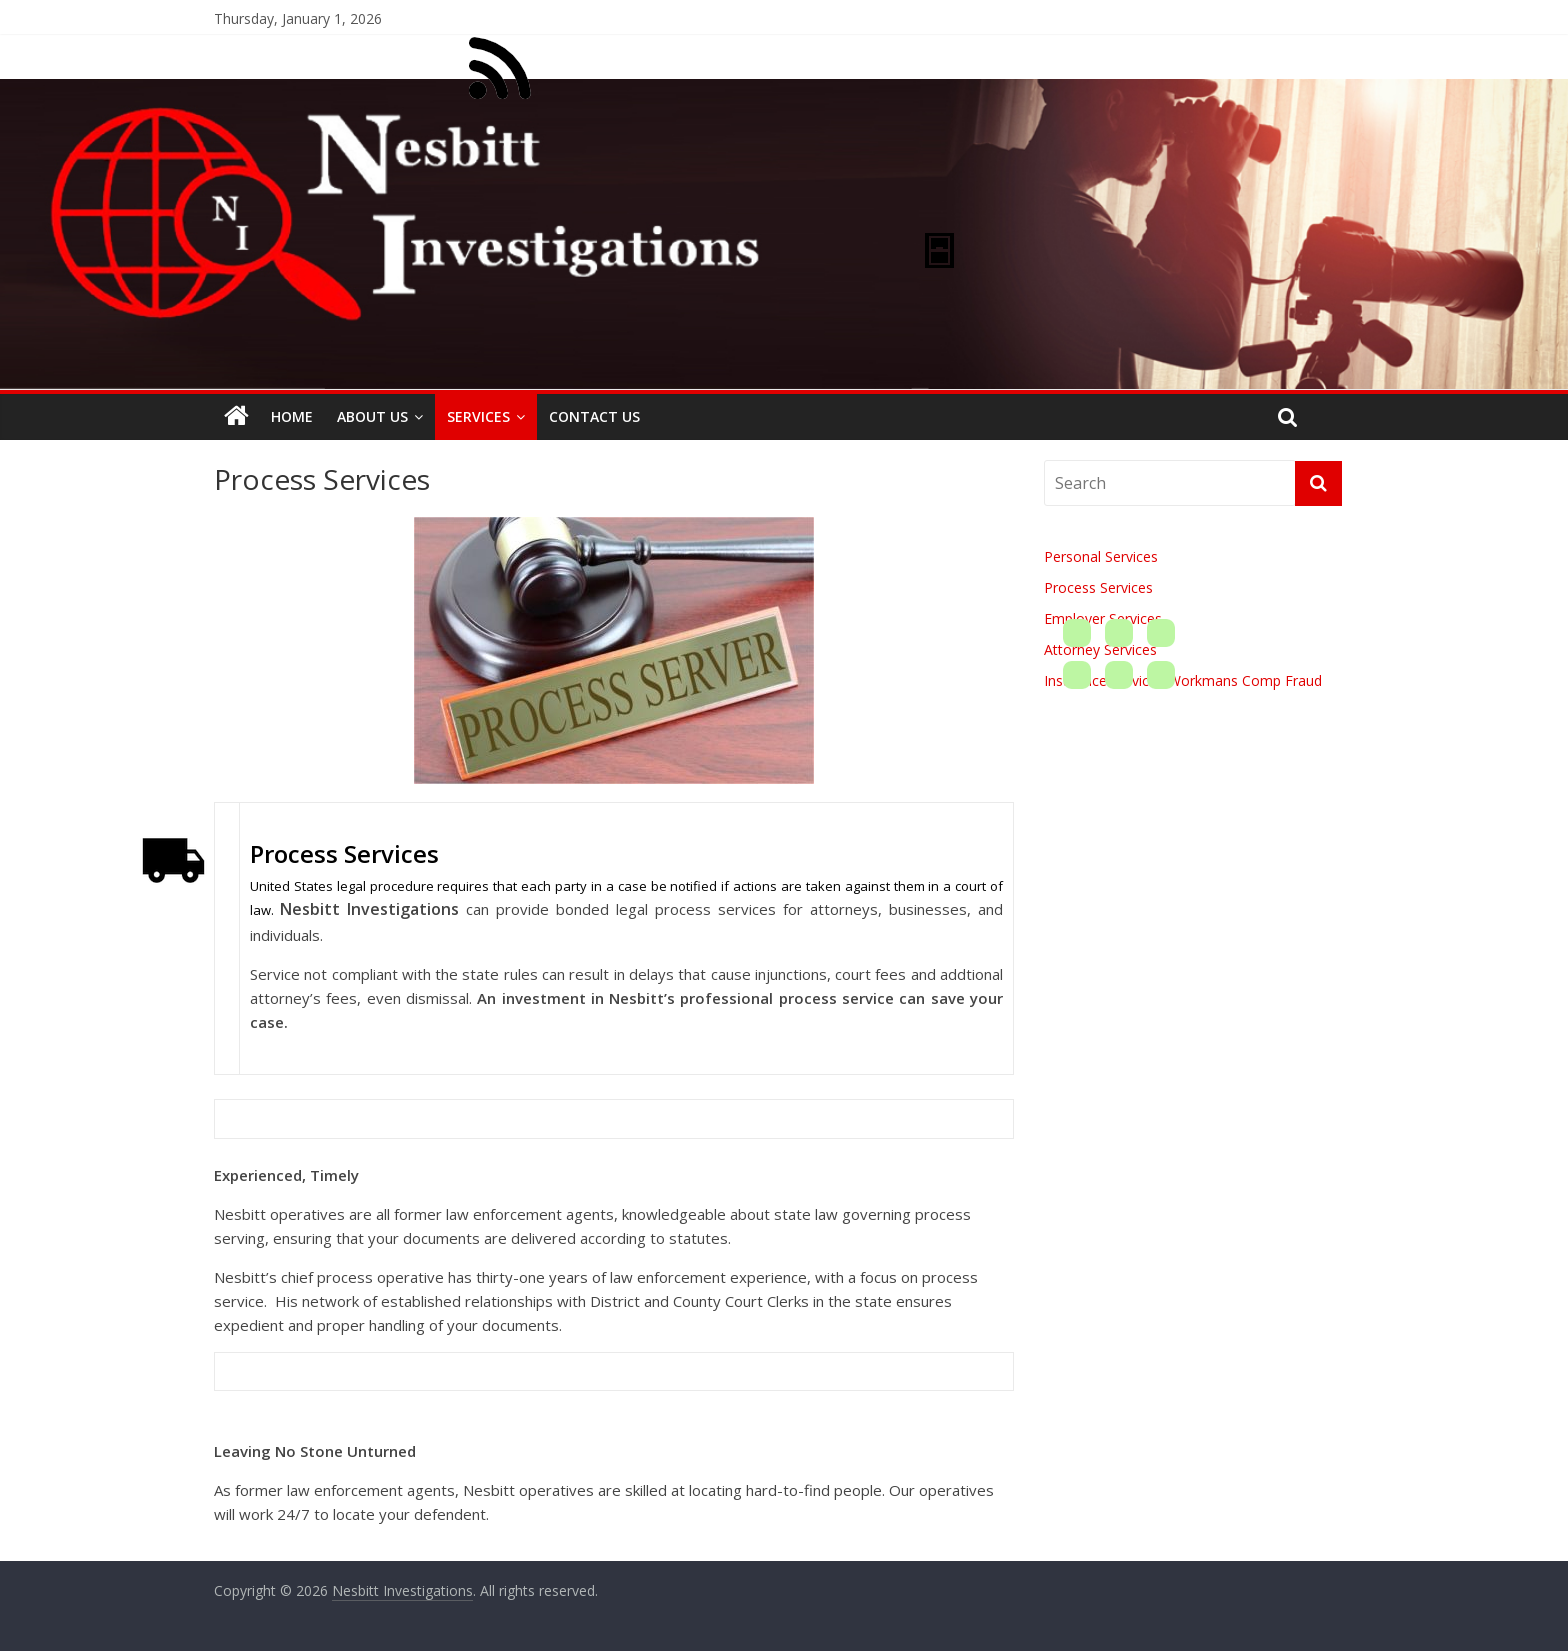 The height and width of the screenshot is (1651, 1568). What do you see at coordinates (939, 250) in the screenshot?
I see `window sensor status for smart home` at bounding box center [939, 250].